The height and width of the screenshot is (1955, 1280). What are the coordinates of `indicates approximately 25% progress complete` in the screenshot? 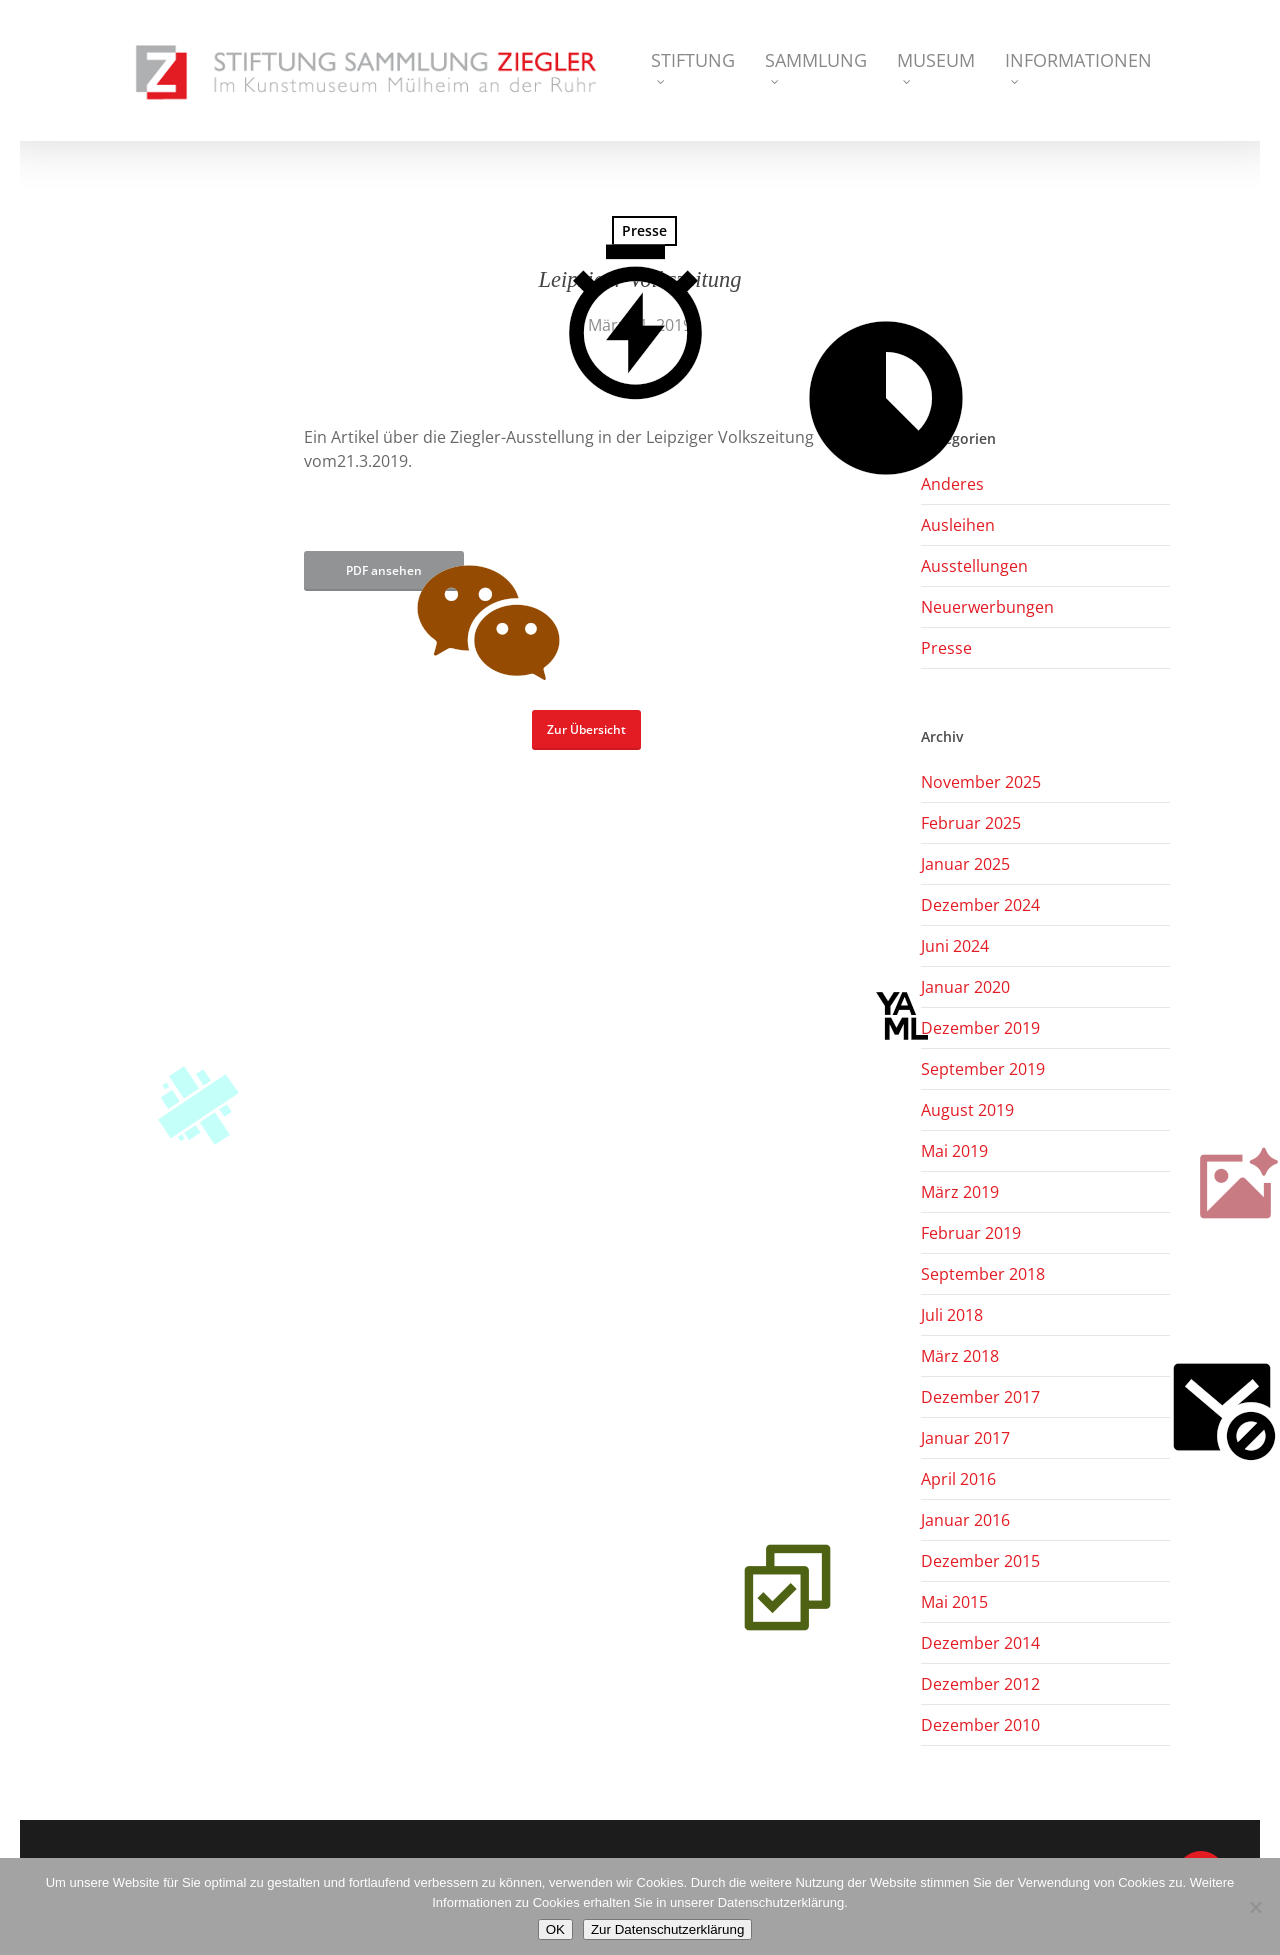 It's located at (886, 398).